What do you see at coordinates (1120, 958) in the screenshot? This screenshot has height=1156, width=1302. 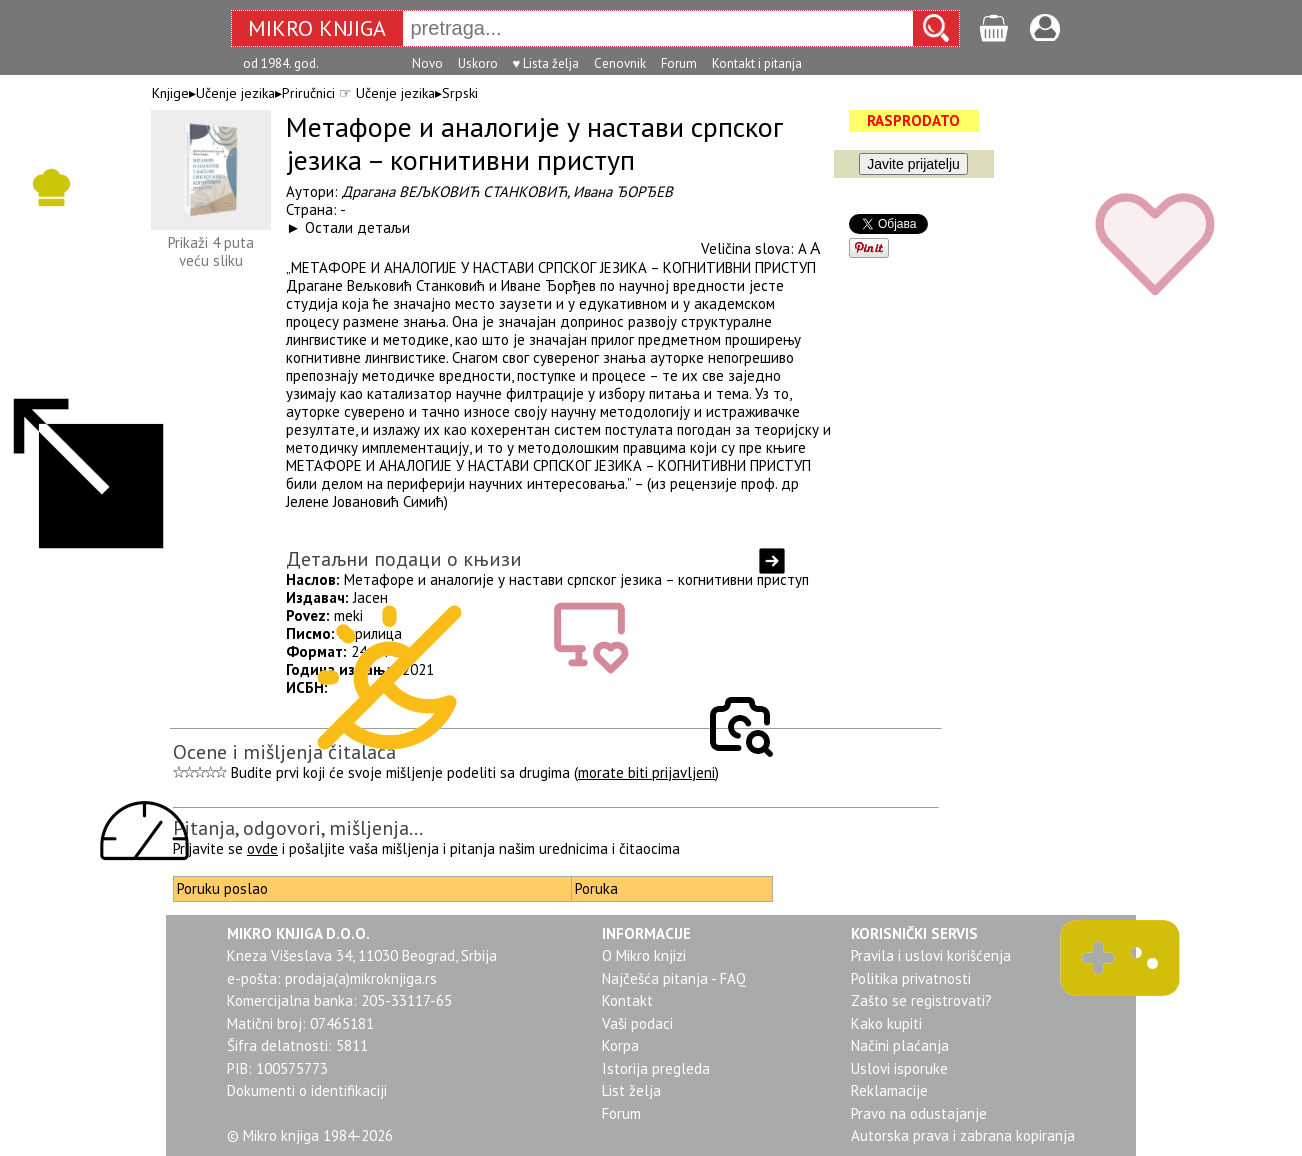 I see `access gaming features or settings` at bounding box center [1120, 958].